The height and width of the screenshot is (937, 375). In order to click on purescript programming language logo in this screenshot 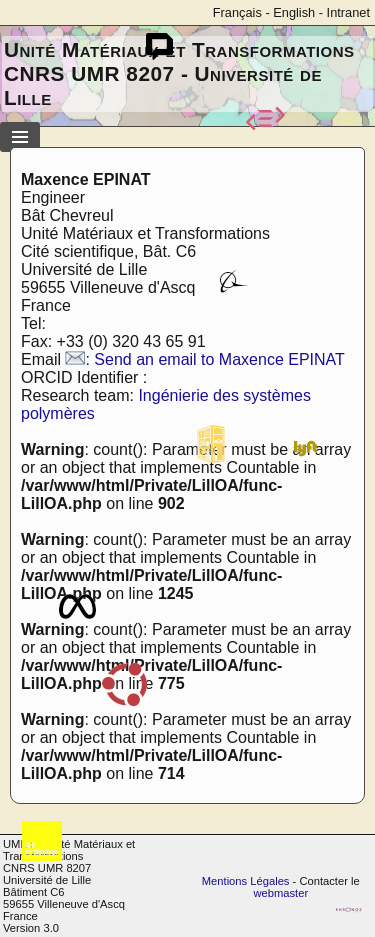, I will do `click(265, 118)`.